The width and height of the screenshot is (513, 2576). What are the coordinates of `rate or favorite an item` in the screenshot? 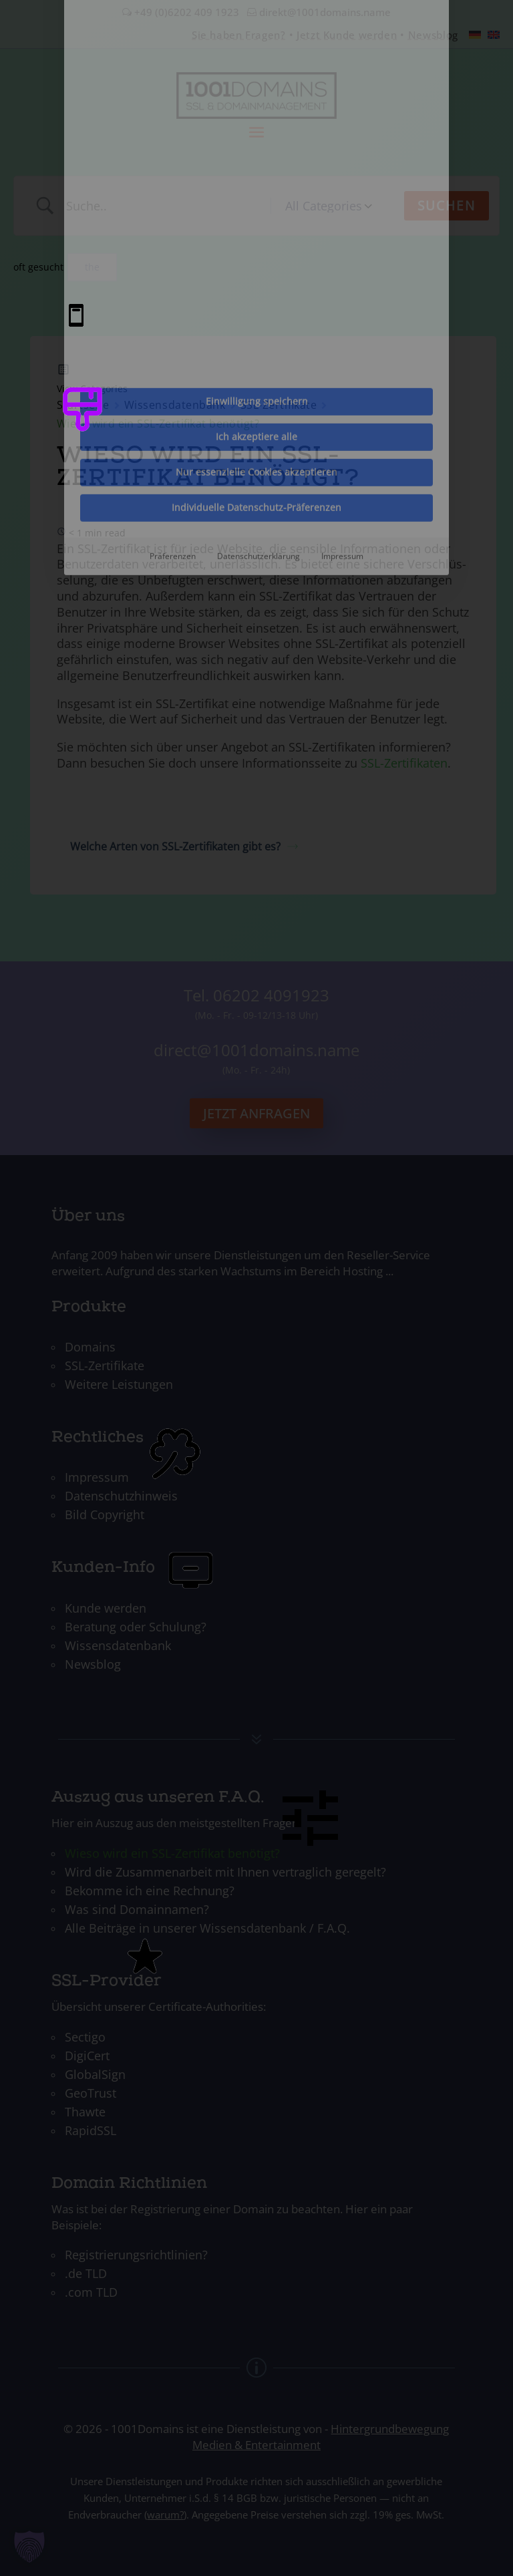 It's located at (145, 1955).